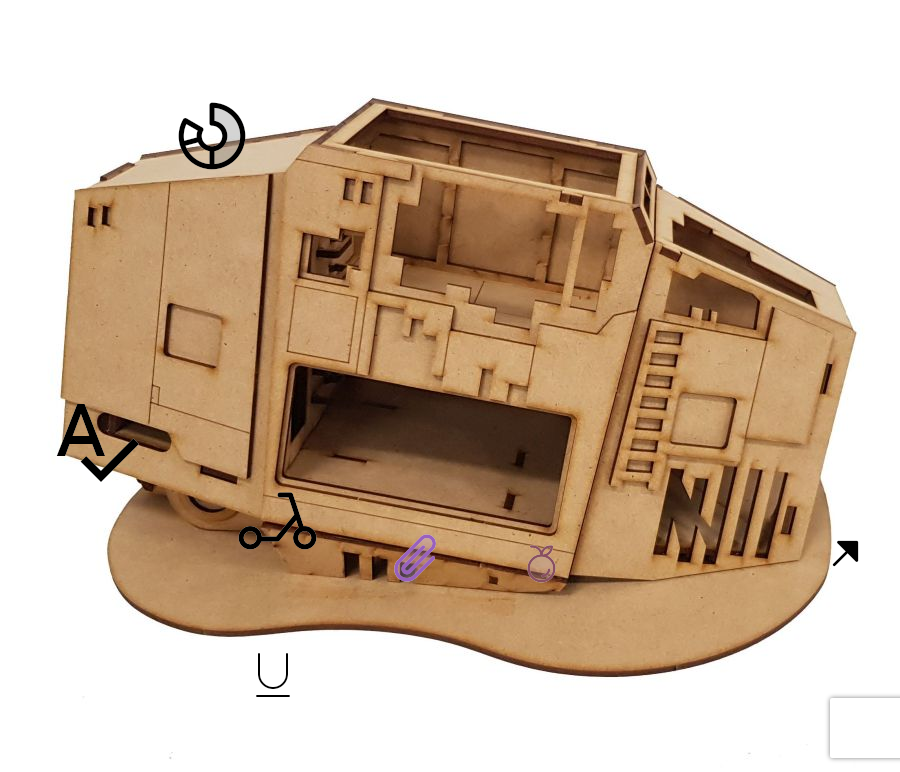  What do you see at coordinates (277, 523) in the screenshot?
I see `select scooter as transportation mode` at bounding box center [277, 523].